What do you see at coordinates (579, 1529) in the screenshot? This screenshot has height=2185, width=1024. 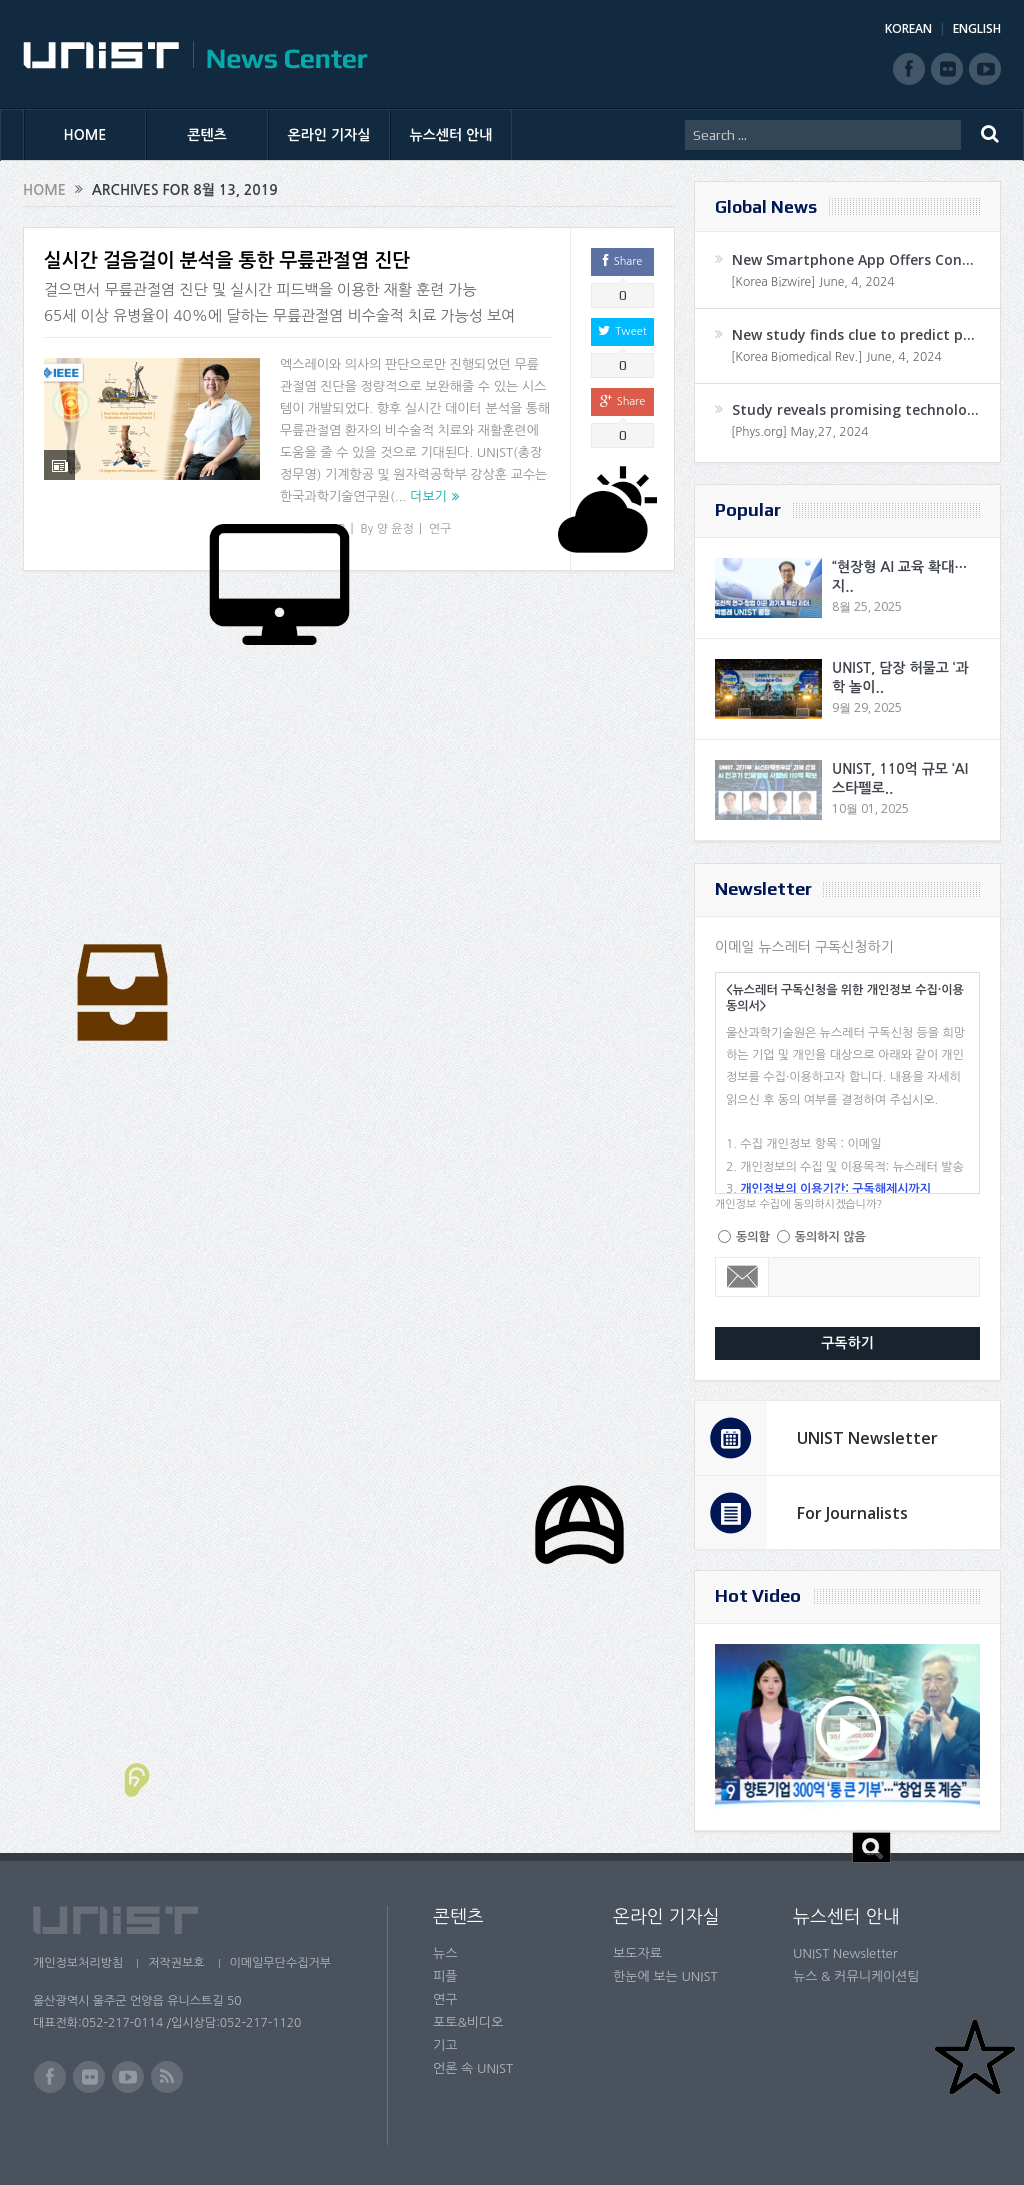 I see `browse hats or headwear category` at bounding box center [579, 1529].